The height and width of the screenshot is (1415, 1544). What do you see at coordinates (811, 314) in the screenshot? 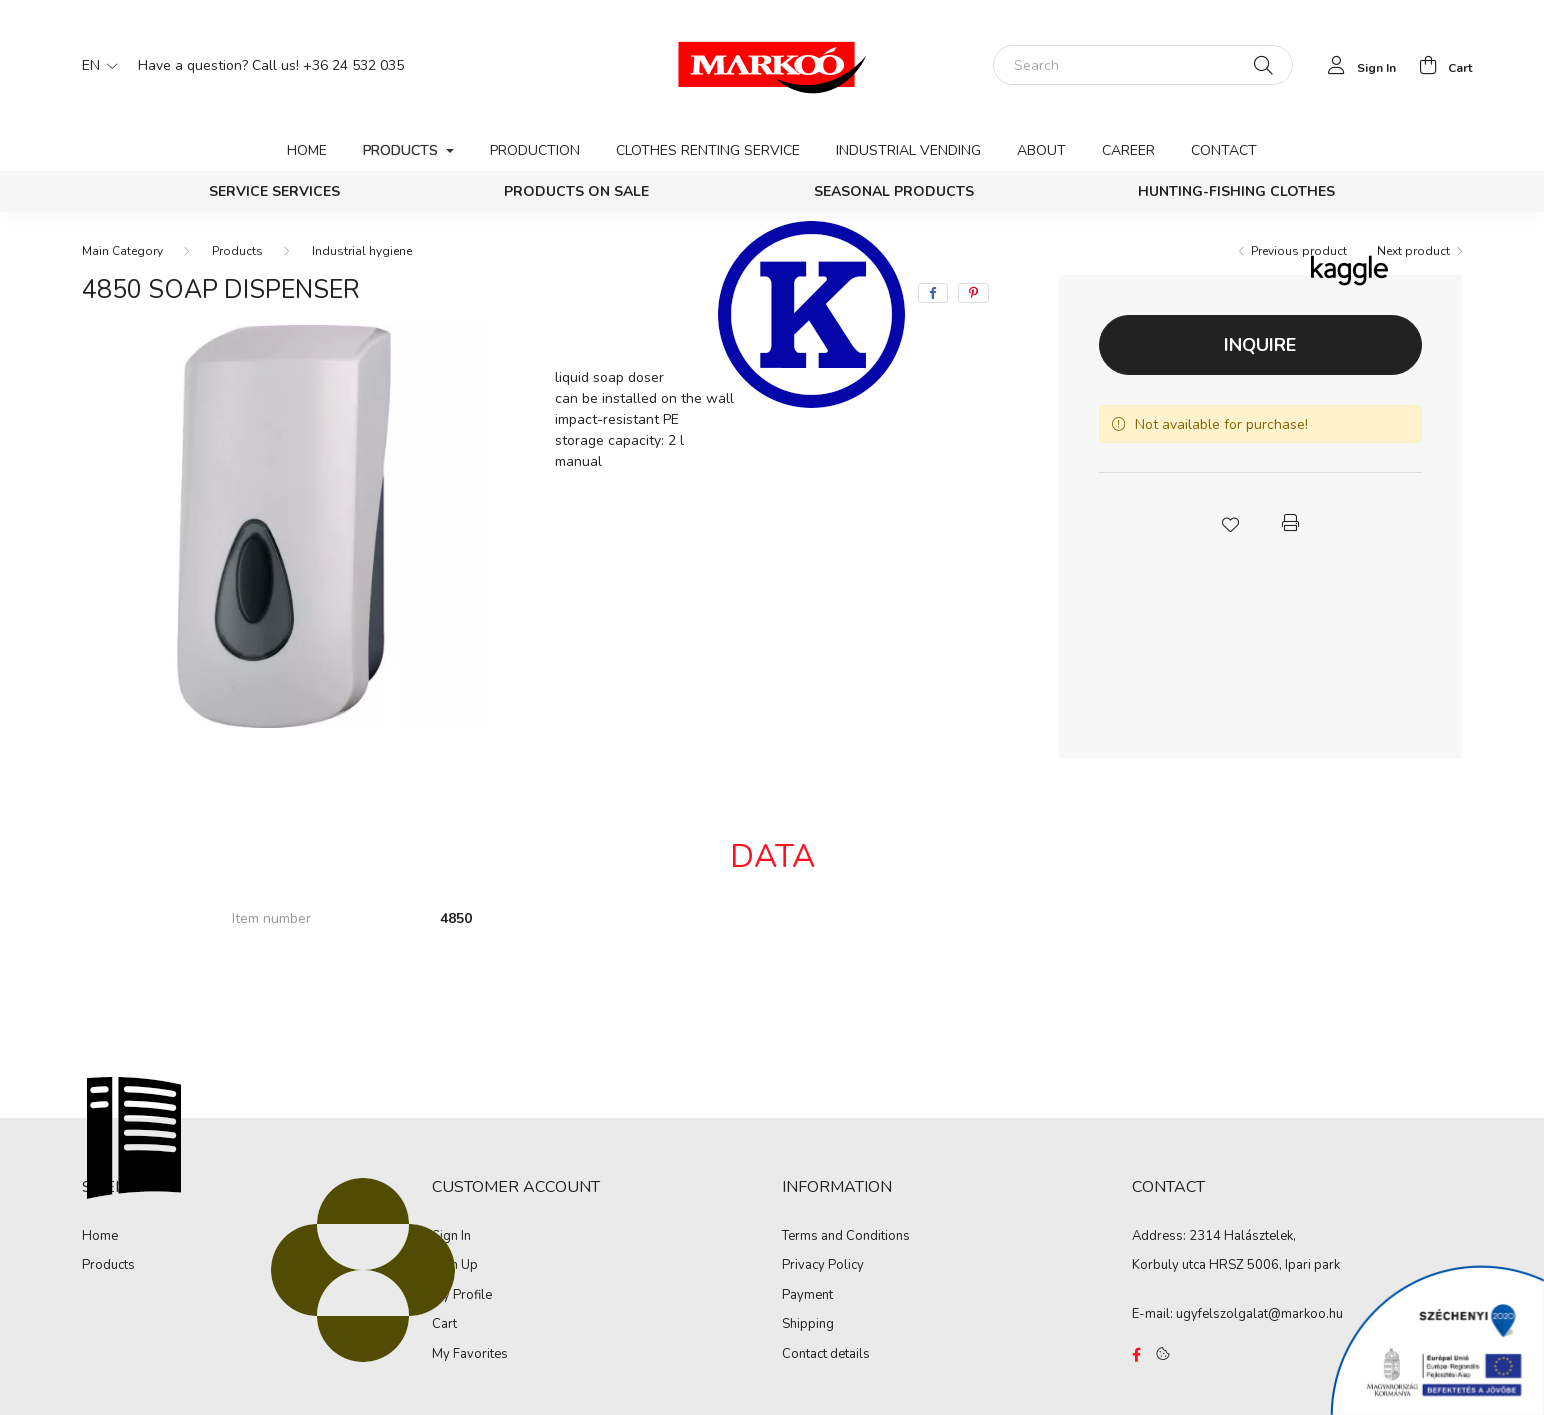
I see `known publishing platform logo` at bounding box center [811, 314].